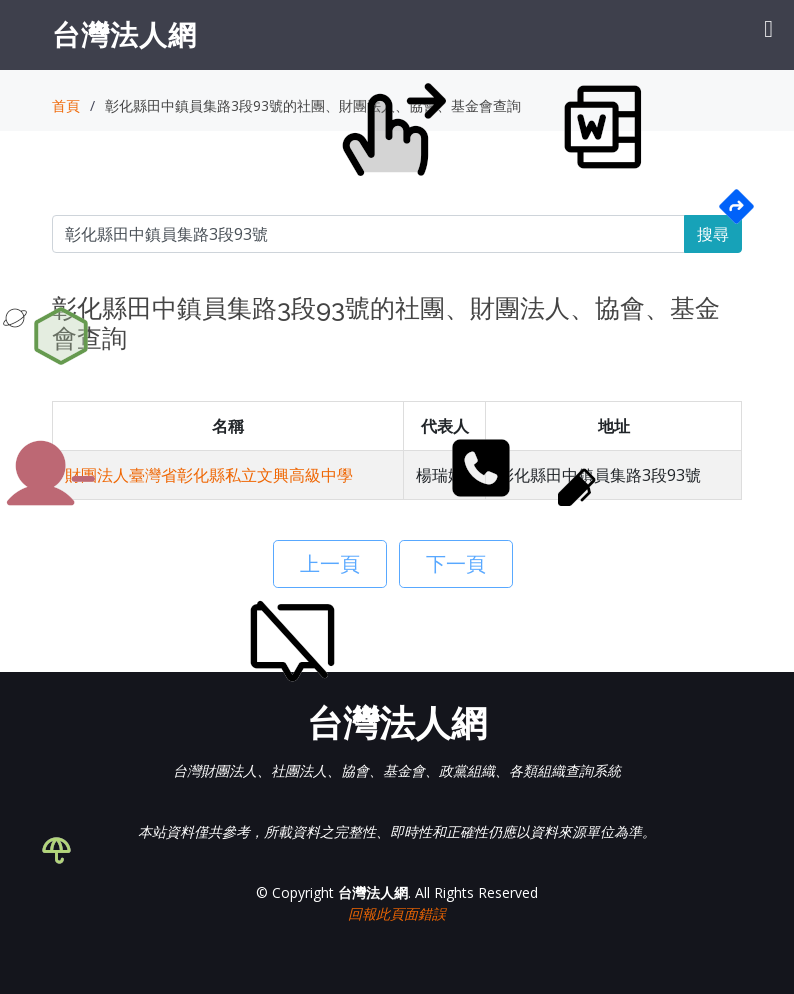 The image size is (794, 994). Describe the element at coordinates (389, 133) in the screenshot. I see `swipe right to continue or advance` at that location.